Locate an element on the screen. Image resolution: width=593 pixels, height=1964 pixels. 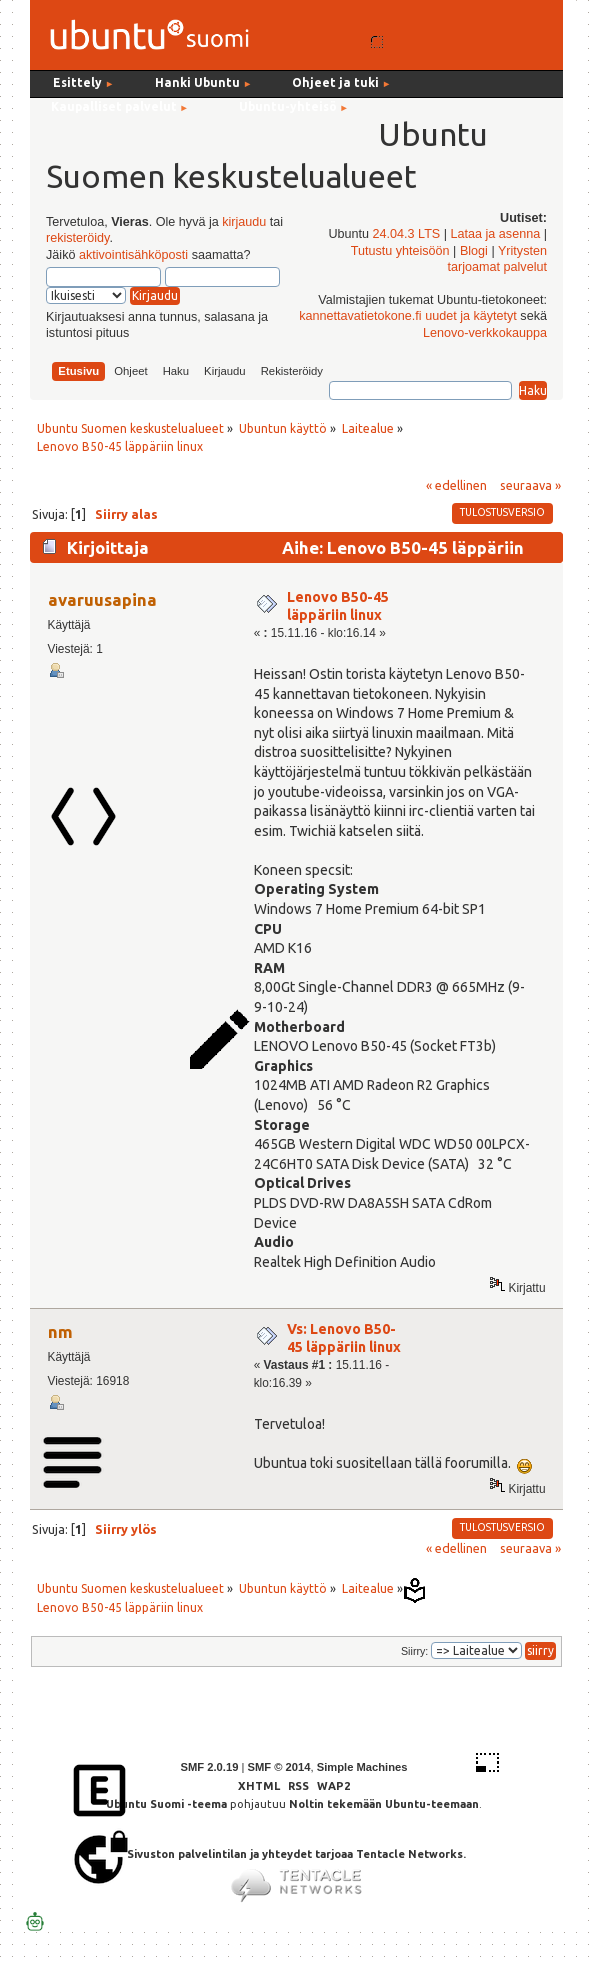
view document subject or content summary is located at coordinates (72, 1462).